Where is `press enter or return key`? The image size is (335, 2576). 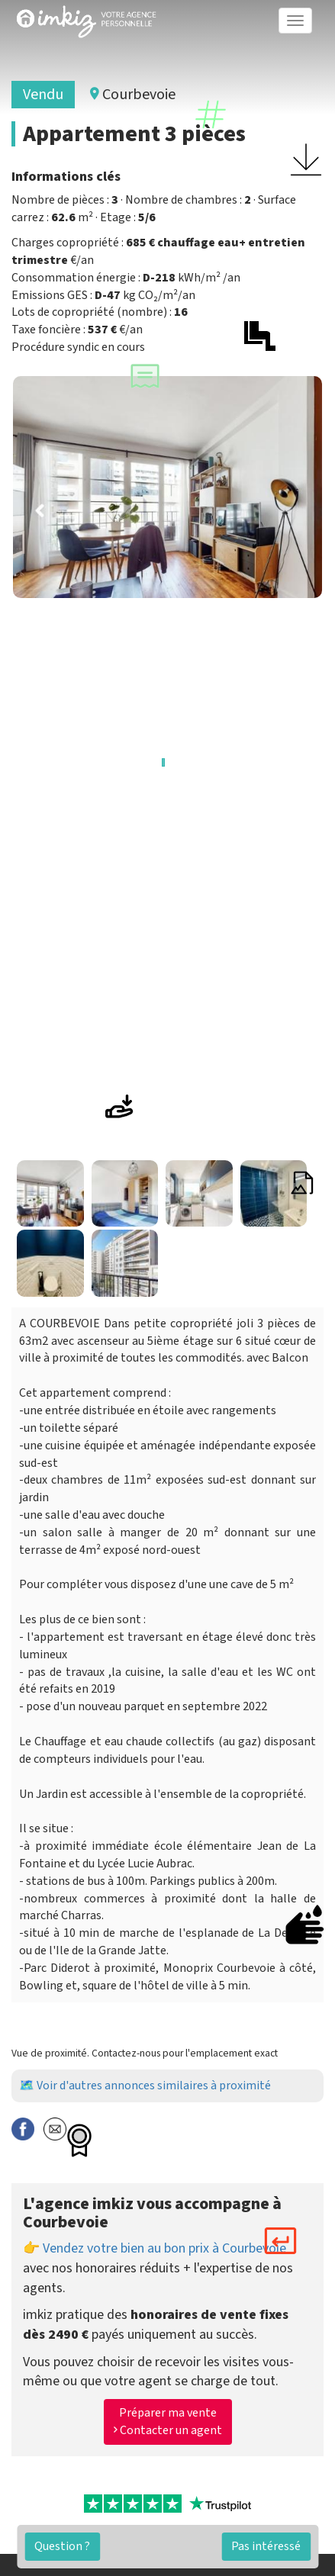 press enter or return key is located at coordinates (280, 2240).